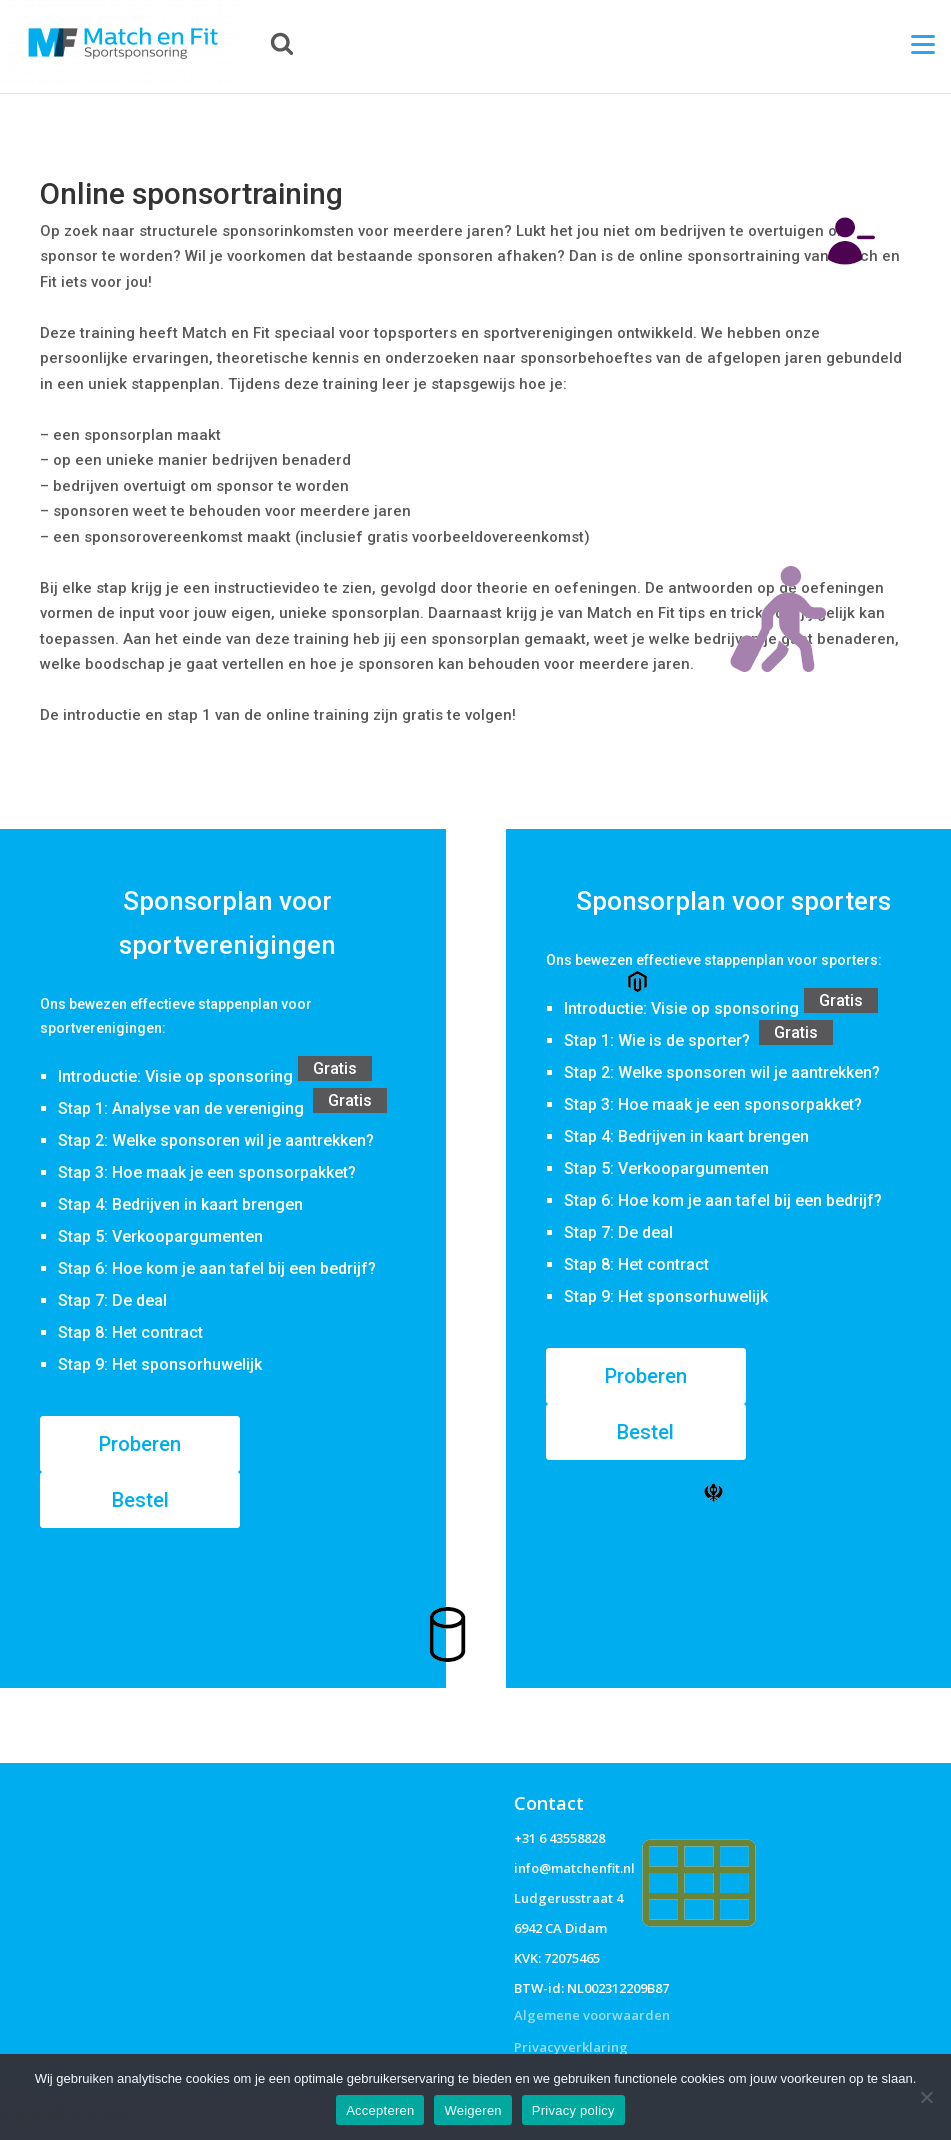 The width and height of the screenshot is (951, 2140). What do you see at coordinates (699, 1883) in the screenshot?
I see `view all apps or menu options` at bounding box center [699, 1883].